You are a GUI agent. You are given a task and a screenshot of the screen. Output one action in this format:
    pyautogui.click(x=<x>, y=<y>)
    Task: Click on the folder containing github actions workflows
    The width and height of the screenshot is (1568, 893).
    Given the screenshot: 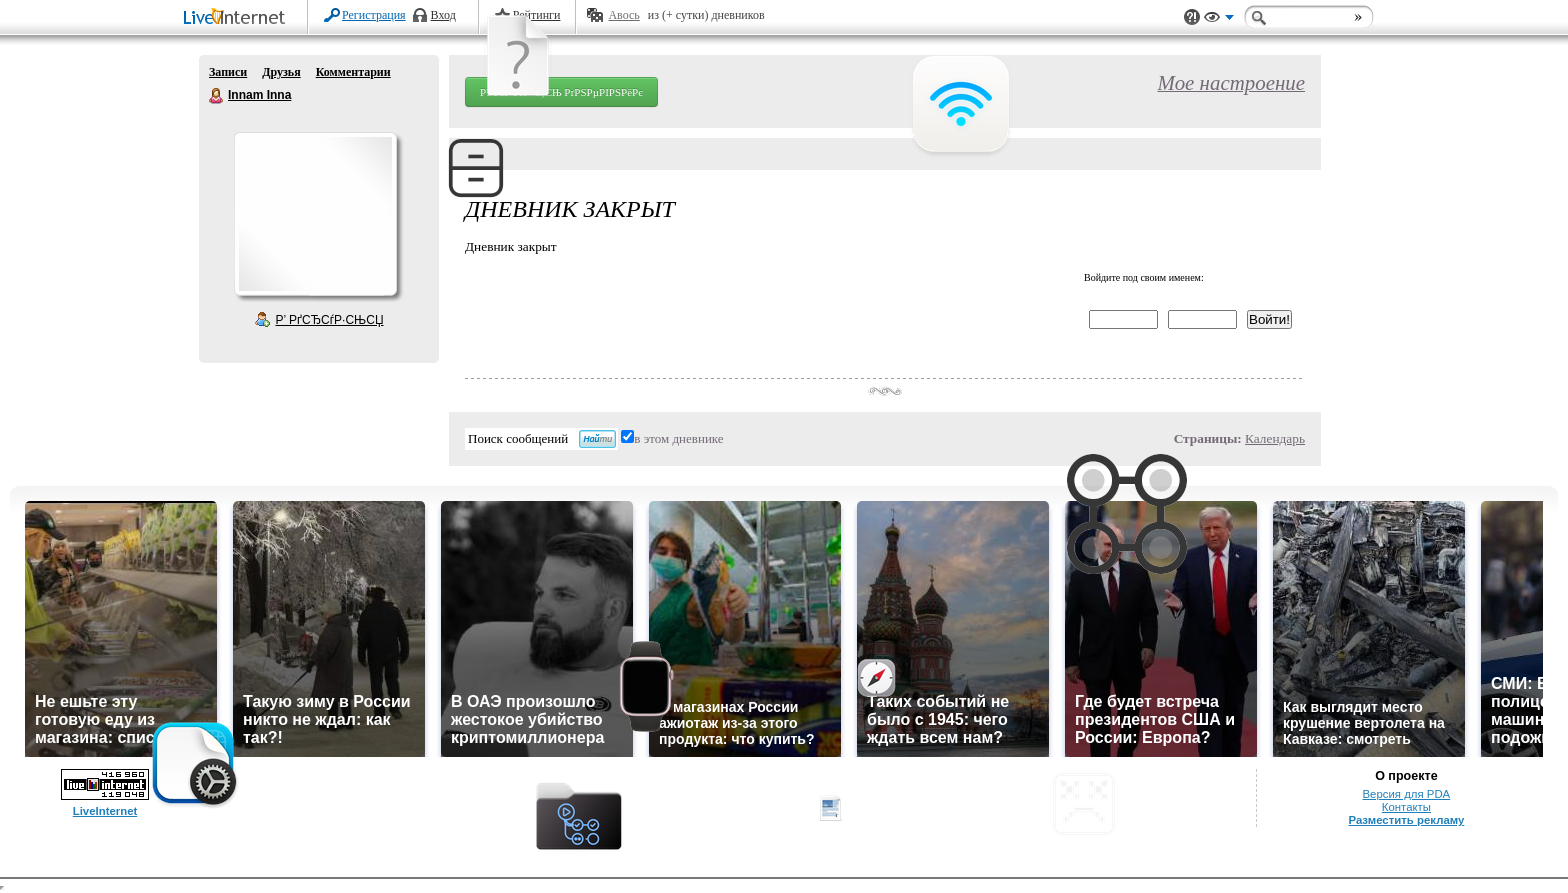 What is the action you would take?
    pyautogui.click(x=578, y=818)
    